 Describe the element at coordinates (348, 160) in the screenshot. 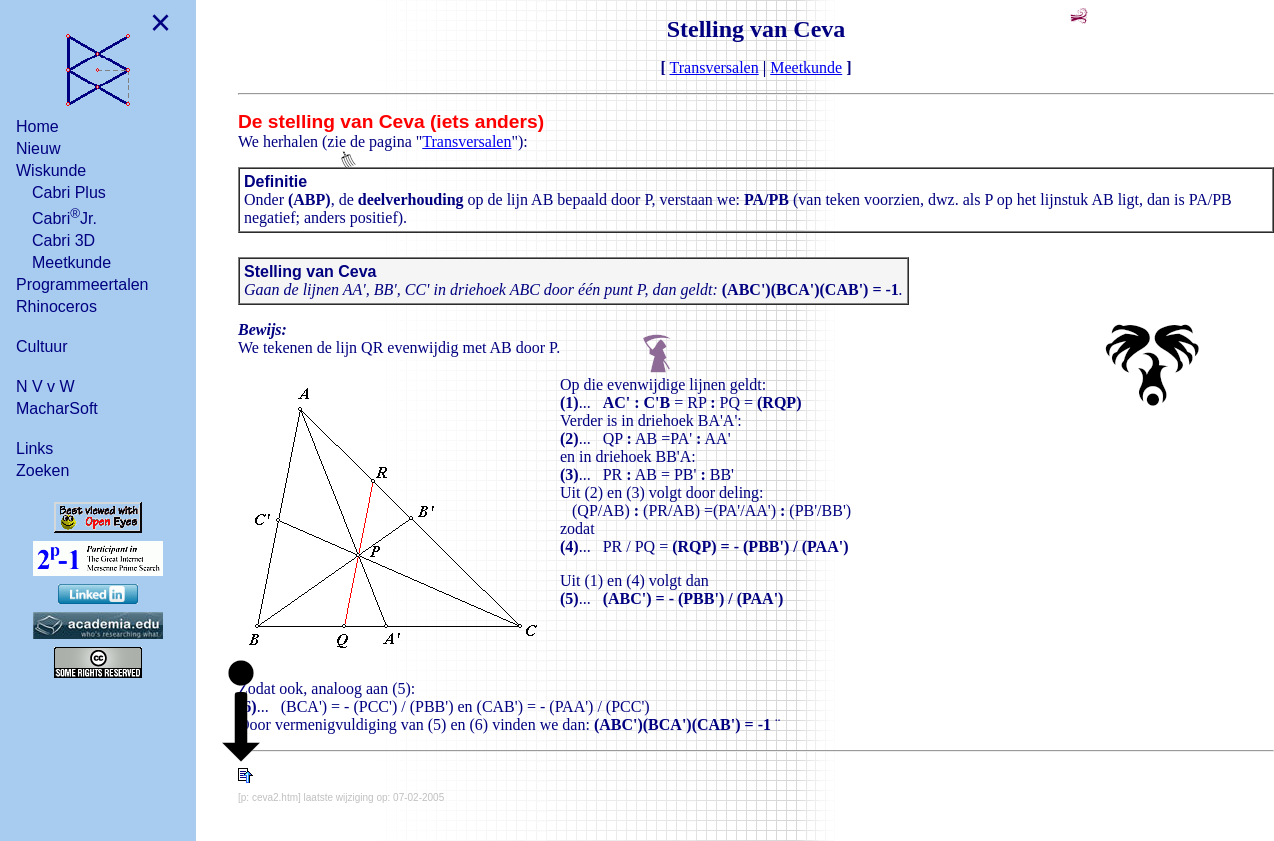

I see `farming or agriculture tool category` at that location.